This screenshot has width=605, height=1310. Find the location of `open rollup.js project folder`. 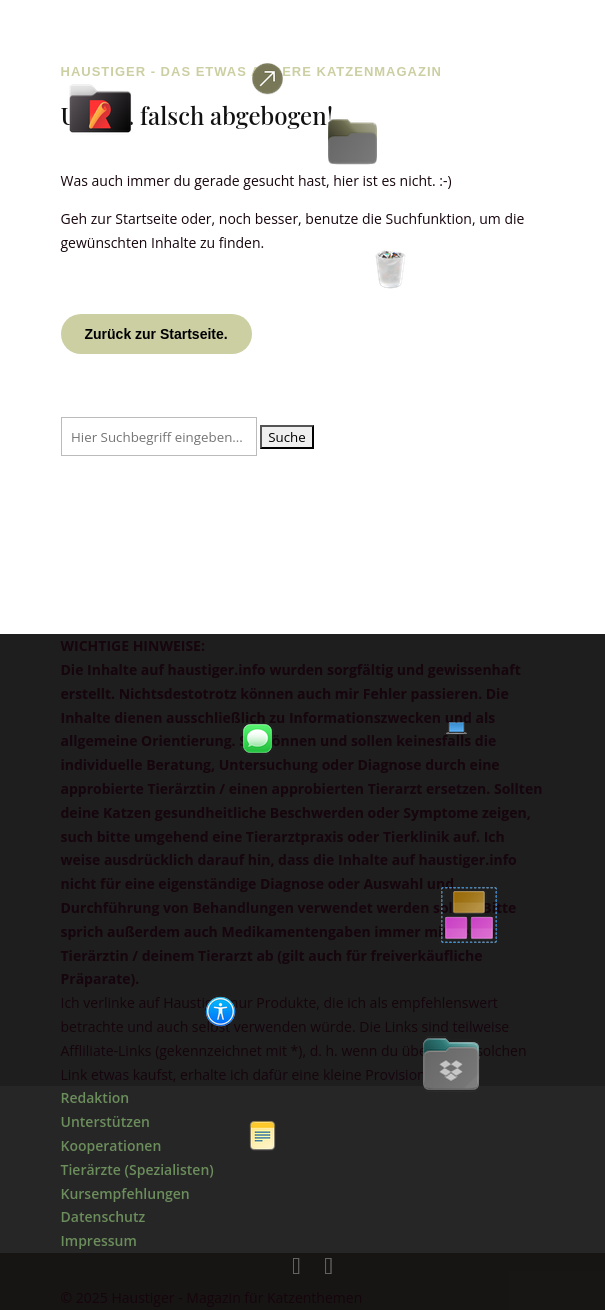

open rollup.js project folder is located at coordinates (100, 110).